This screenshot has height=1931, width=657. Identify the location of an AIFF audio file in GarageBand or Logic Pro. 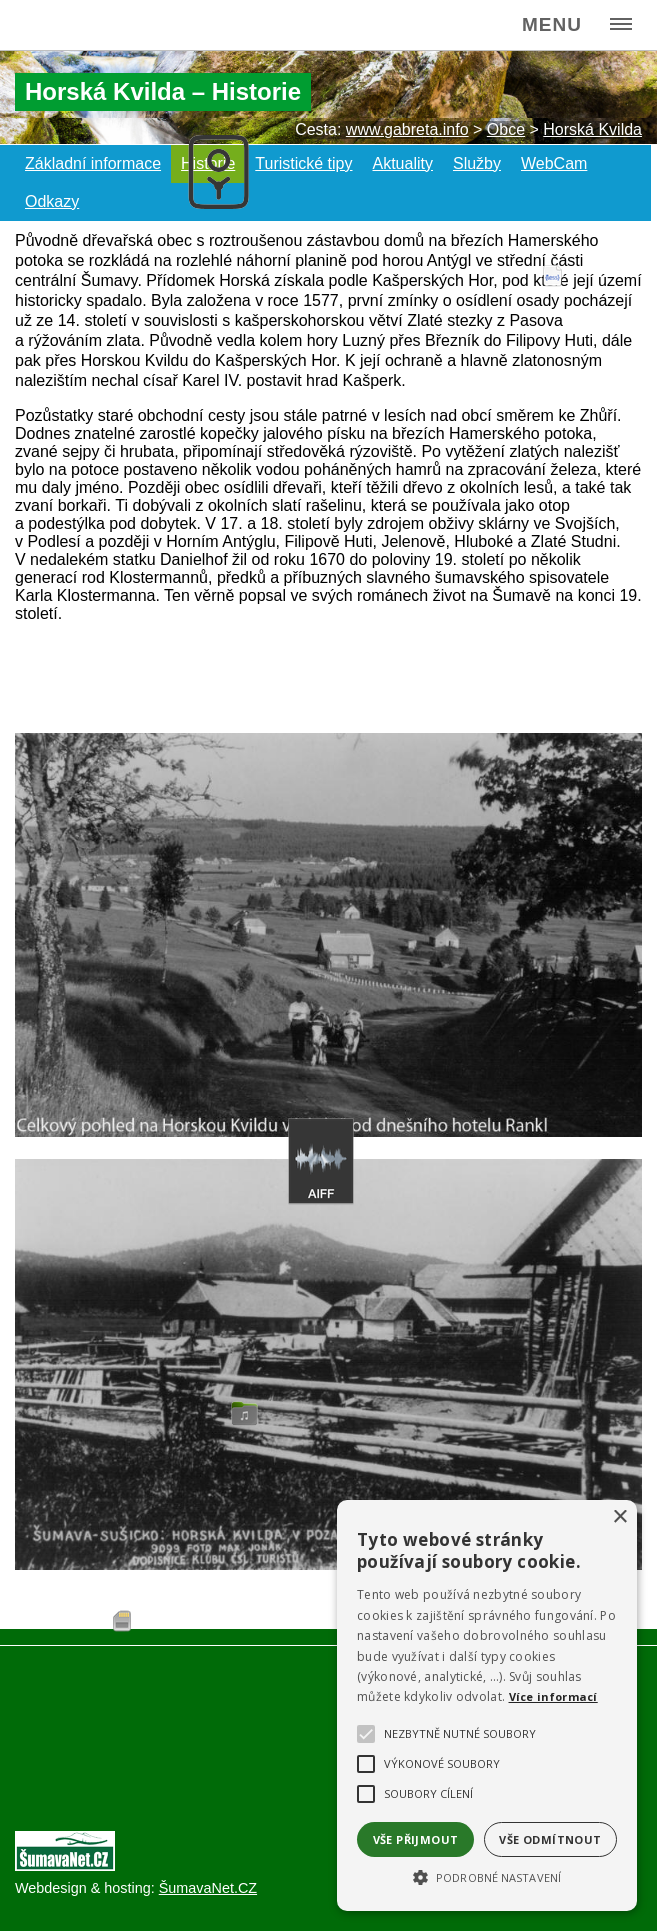
(321, 1163).